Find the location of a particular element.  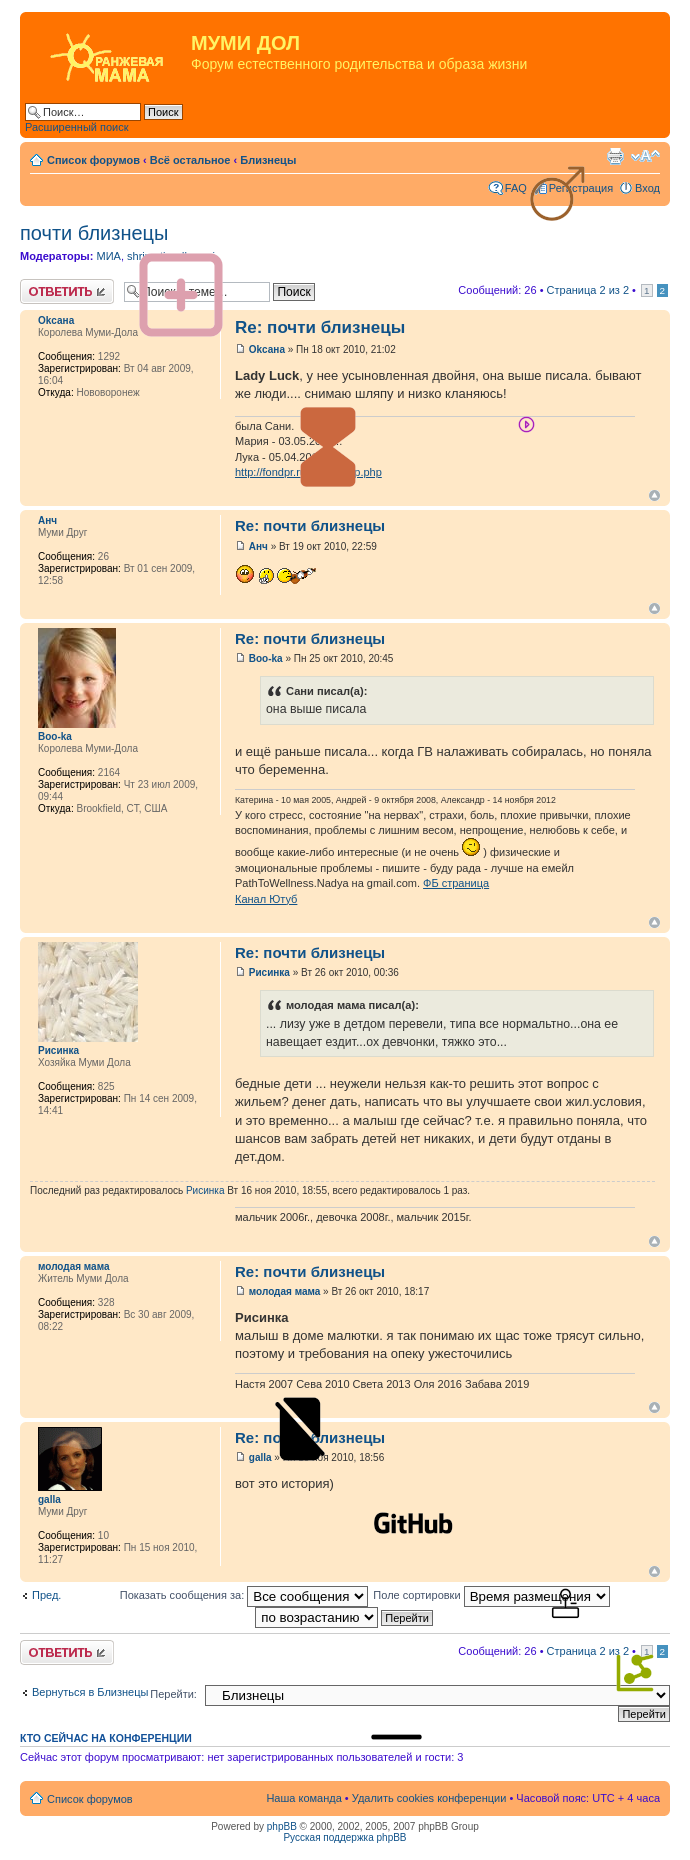

mobile device disabled or unavailable is located at coordinates (300, 1429).